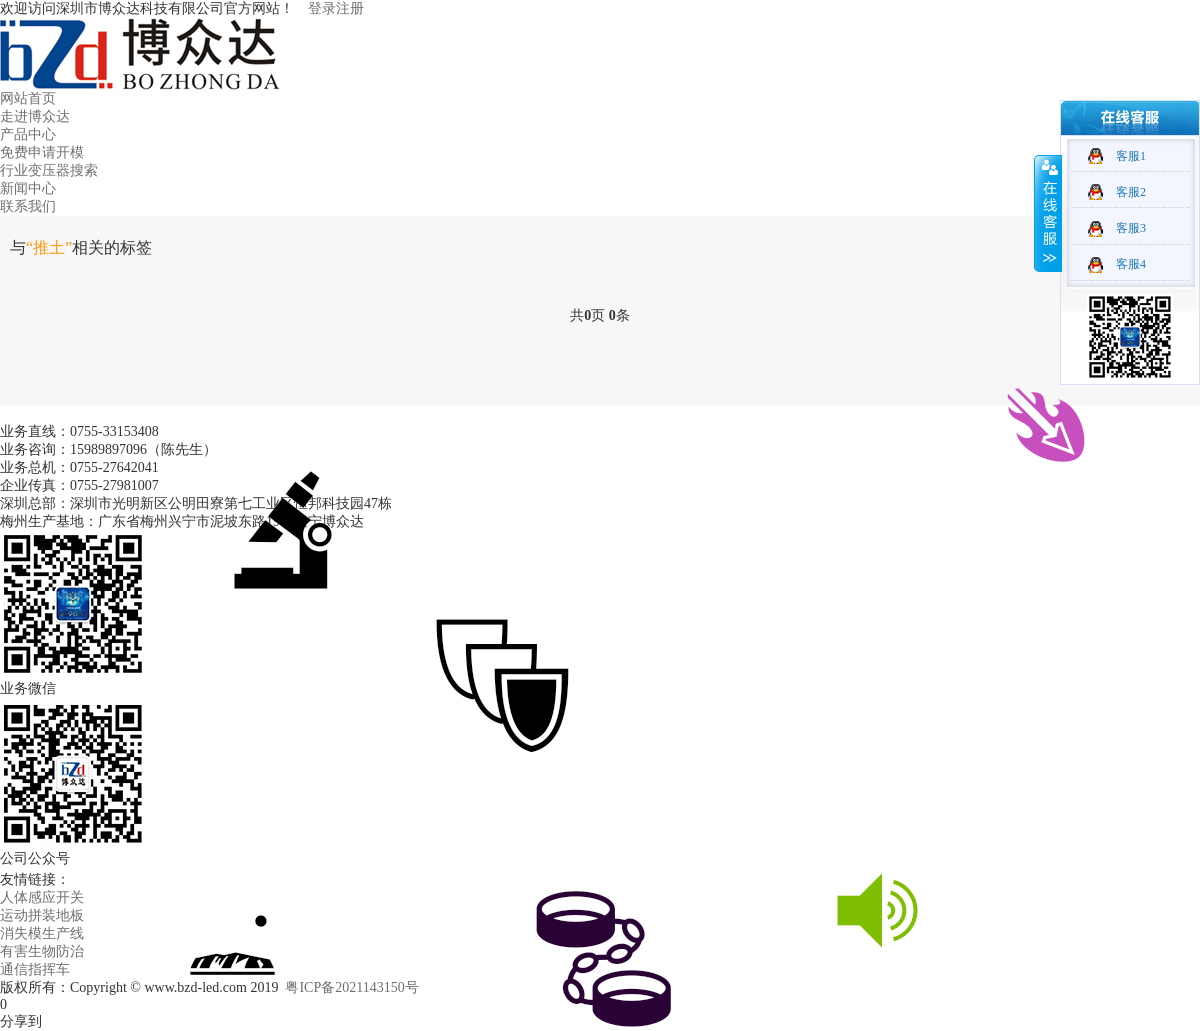 The image size is (1200, 1031). What do you see at coordinates (232, 949) in the screenshot?
I see `uluru landmark or australian destination` at bounding box center [232, 949].